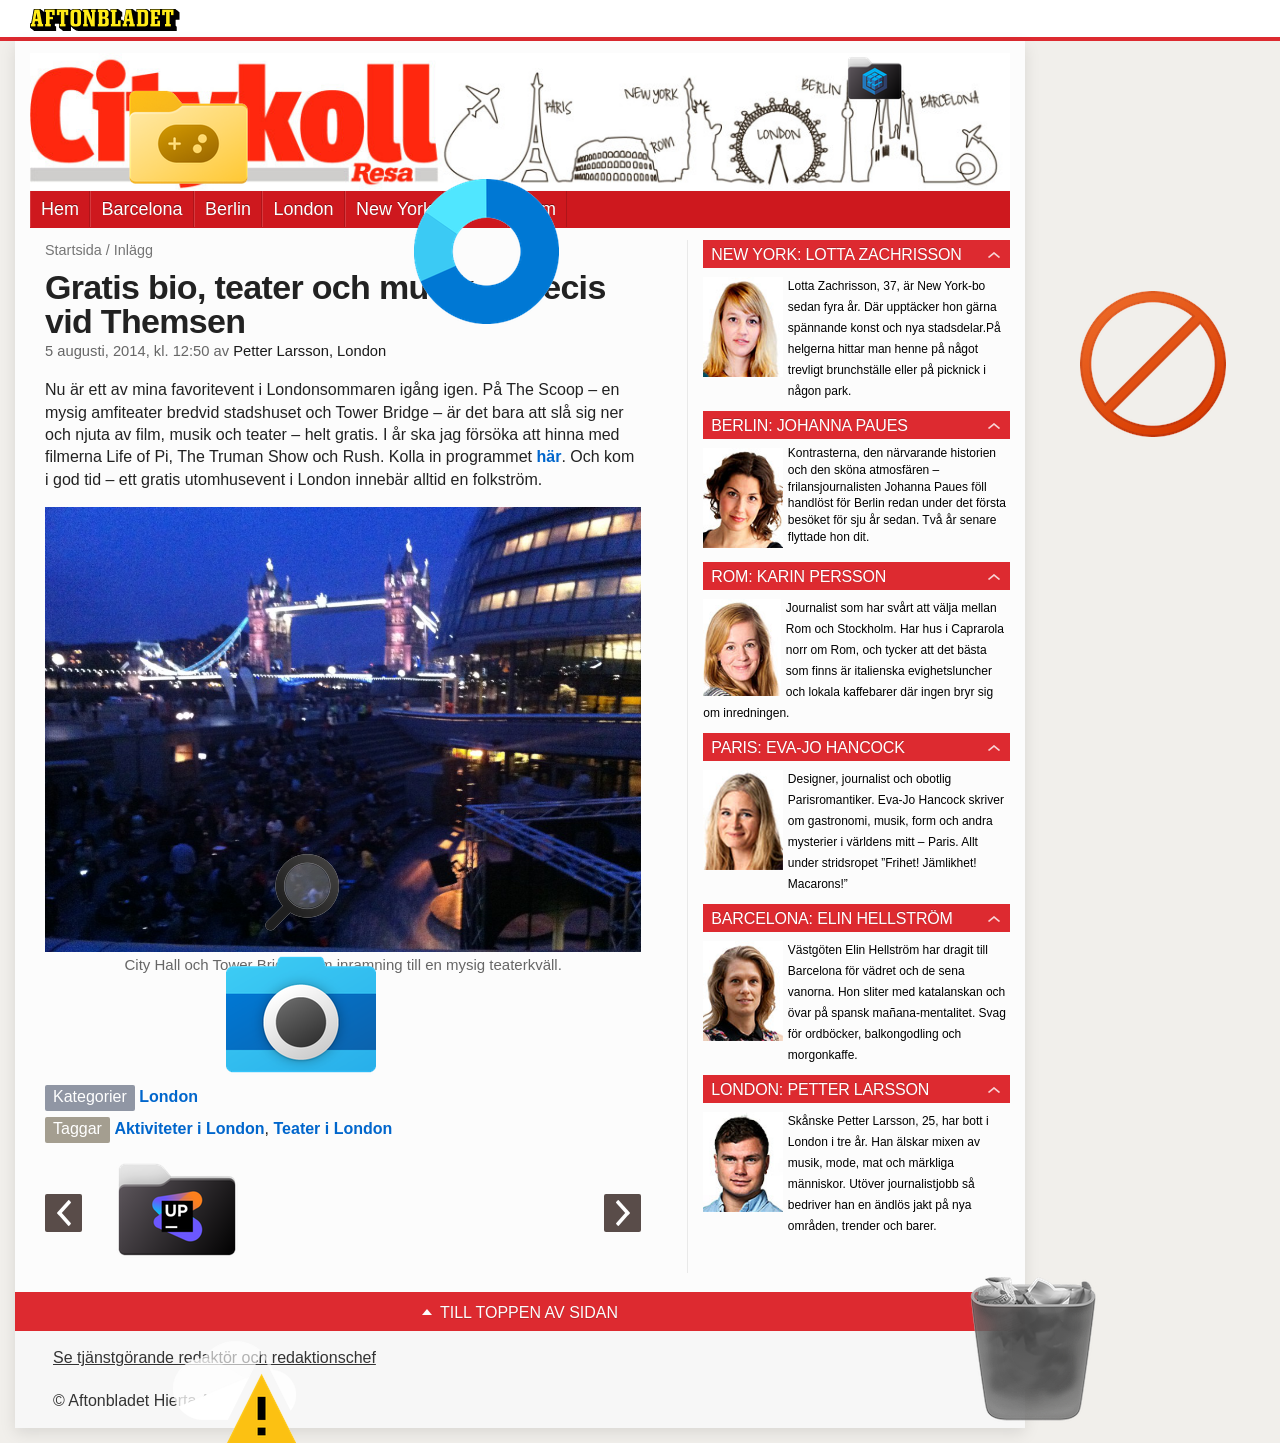 The width and height of the screenshot is (1280, 1443). I want to click on open productivity app, so click(486, 251).